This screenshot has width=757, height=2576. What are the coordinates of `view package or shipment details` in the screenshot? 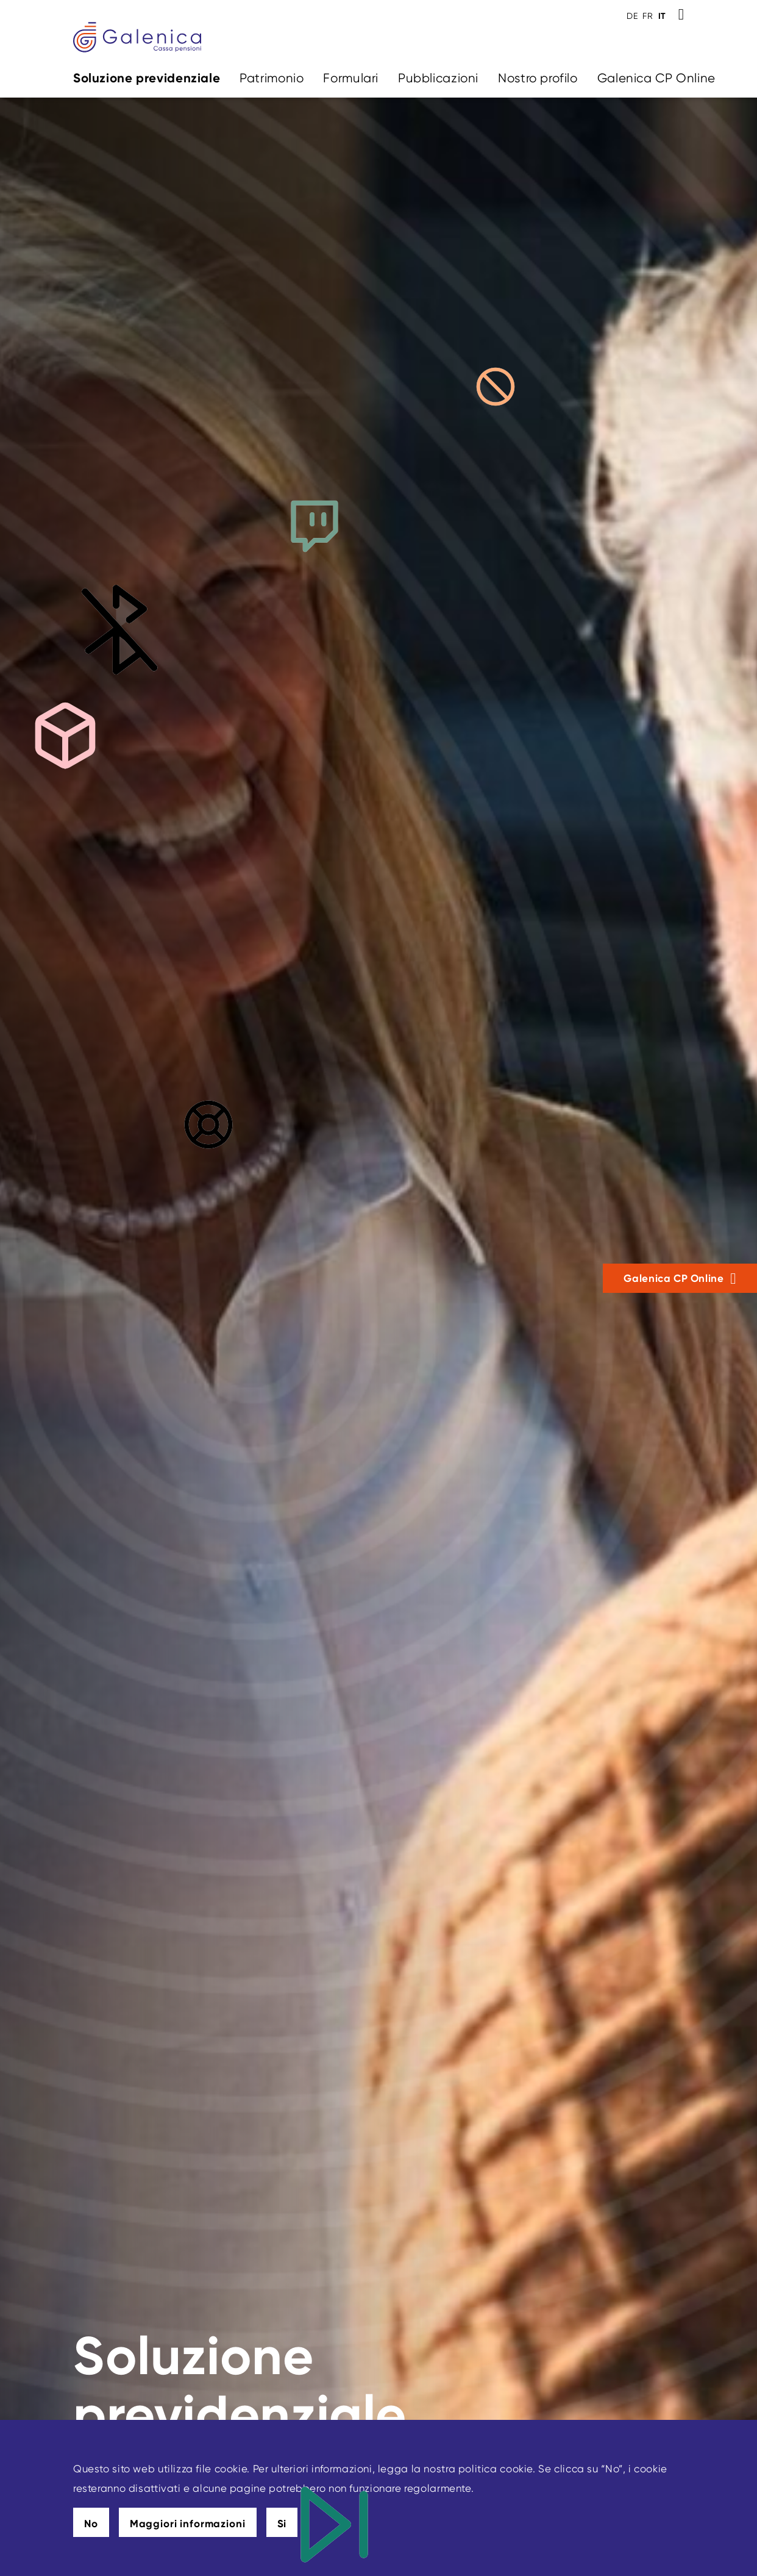 It's located at (65, 735).